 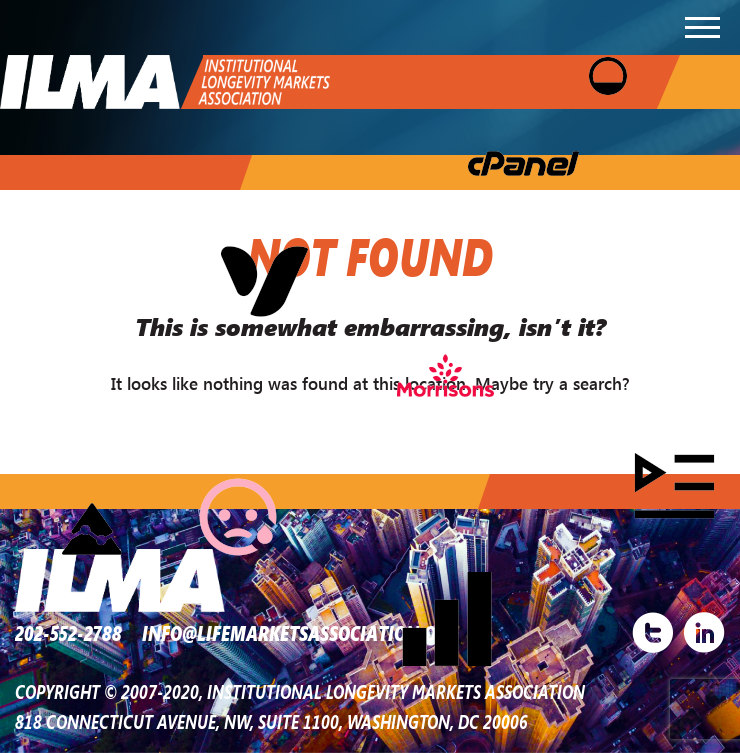 What do you see at coordinates (238, 517) in the screenshot?
I see `indicate a sad or negative reaction` at bounding box center [238, 517].